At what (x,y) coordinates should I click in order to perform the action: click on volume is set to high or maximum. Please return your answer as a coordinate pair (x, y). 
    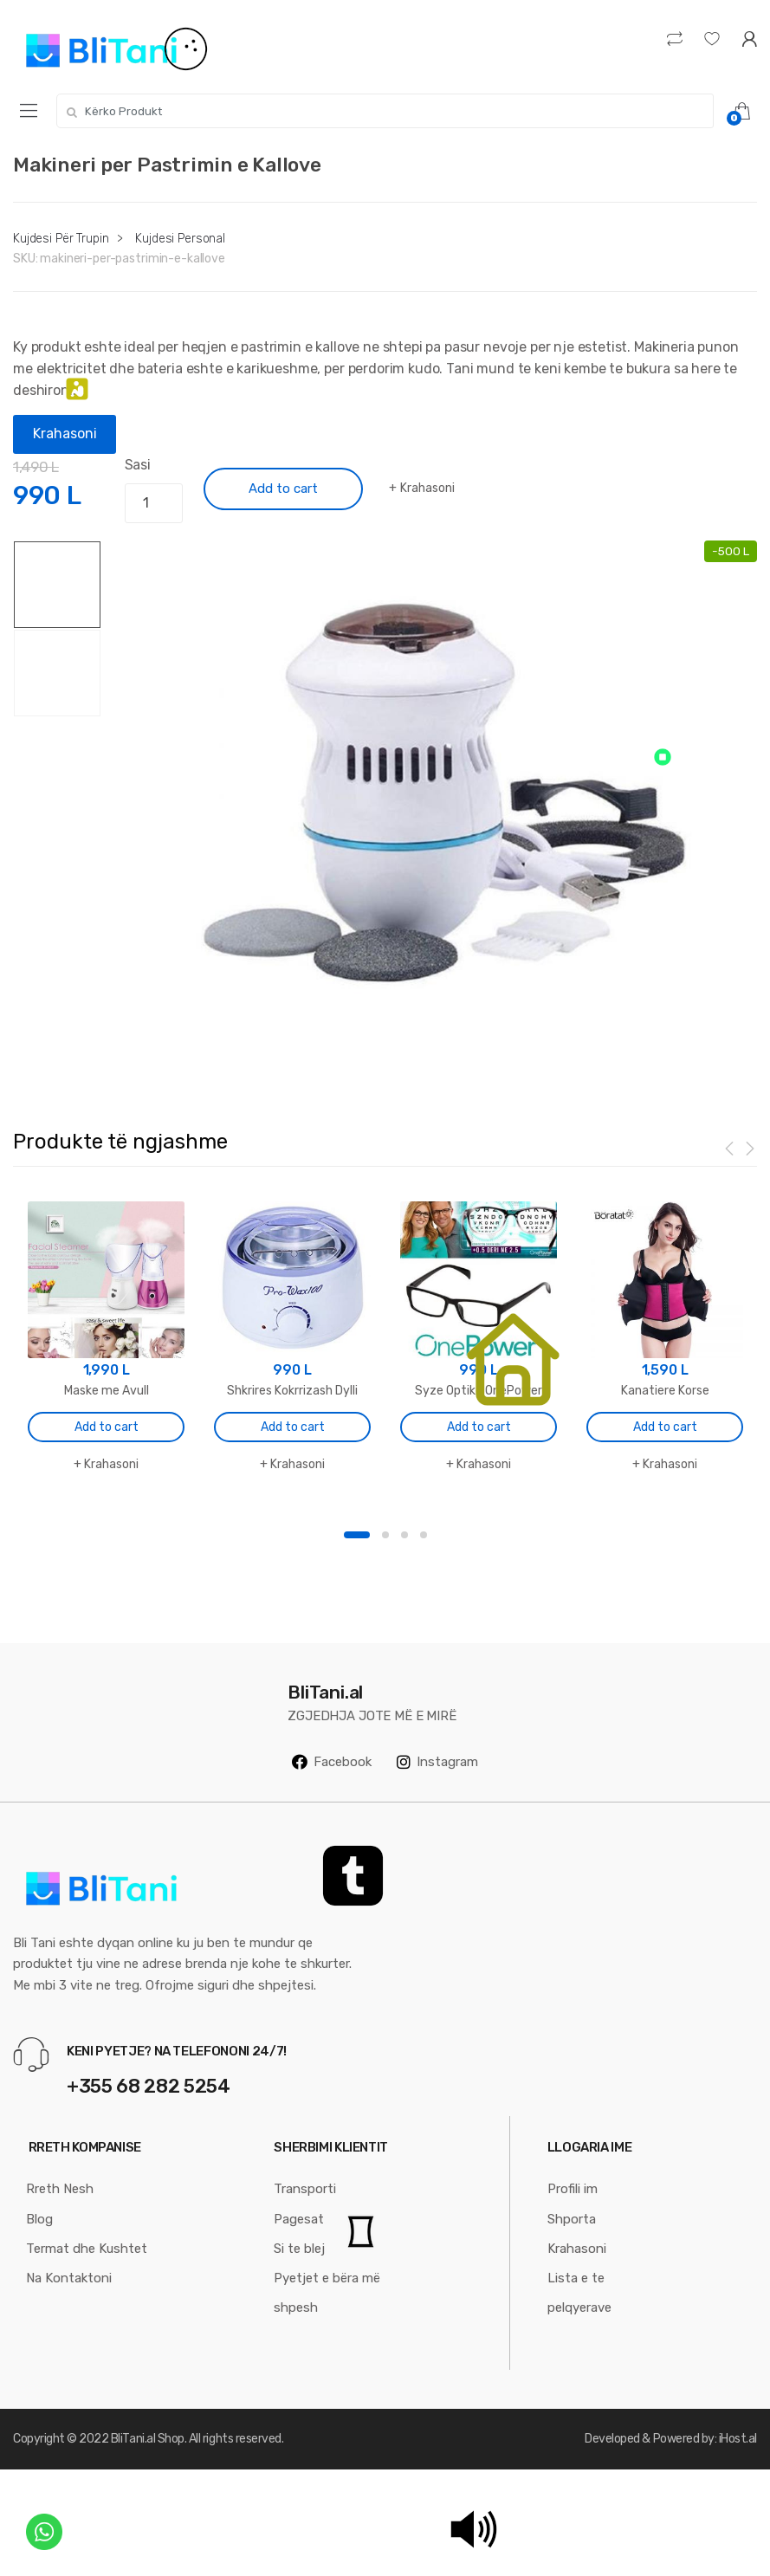
    Looking at the image, I should click on (474, 2529).